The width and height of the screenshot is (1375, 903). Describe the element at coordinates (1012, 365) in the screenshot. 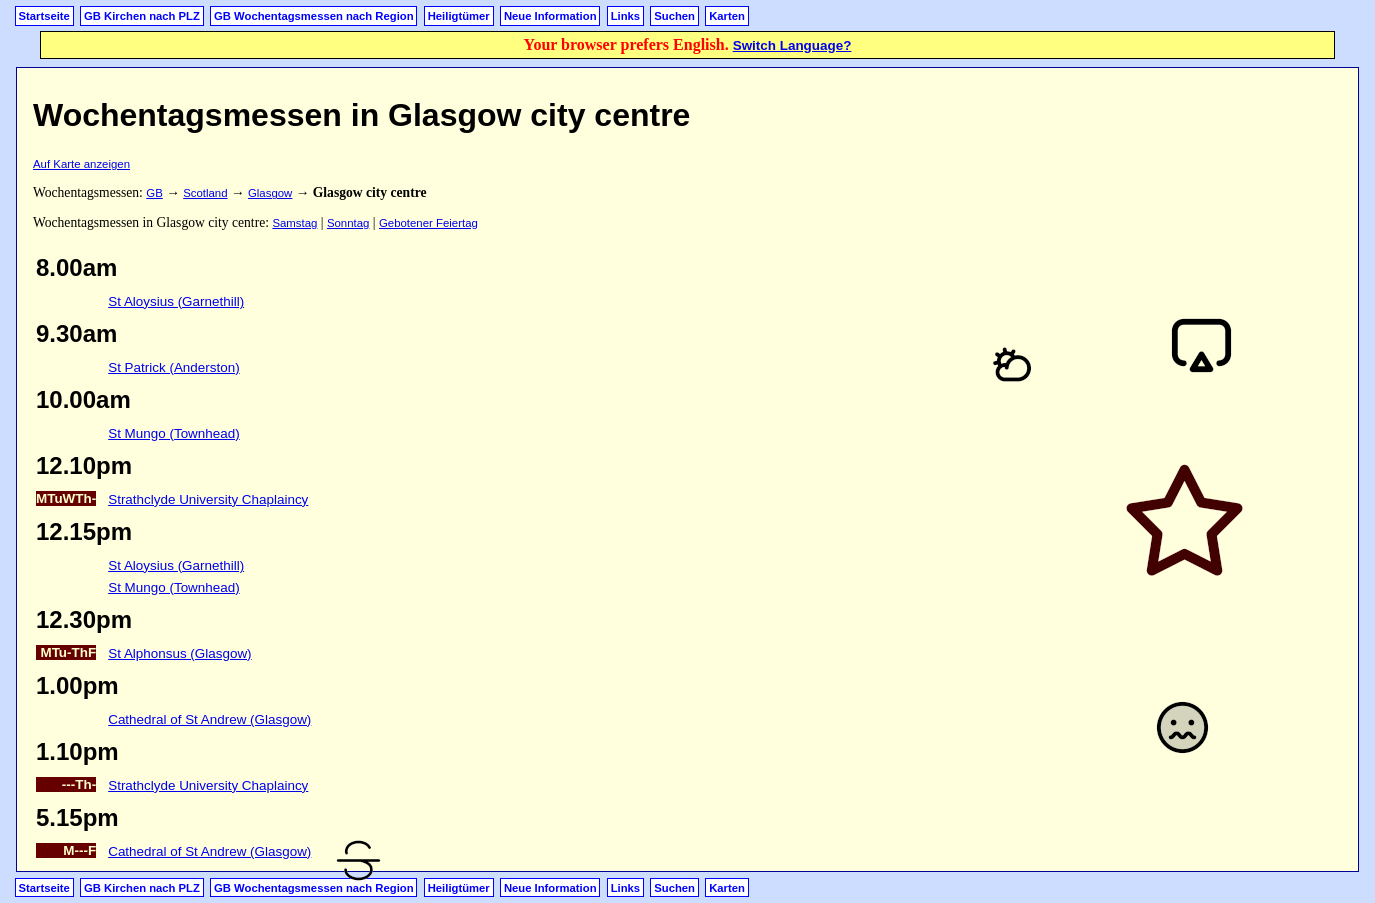

I see `view current weather conditions` at that location.